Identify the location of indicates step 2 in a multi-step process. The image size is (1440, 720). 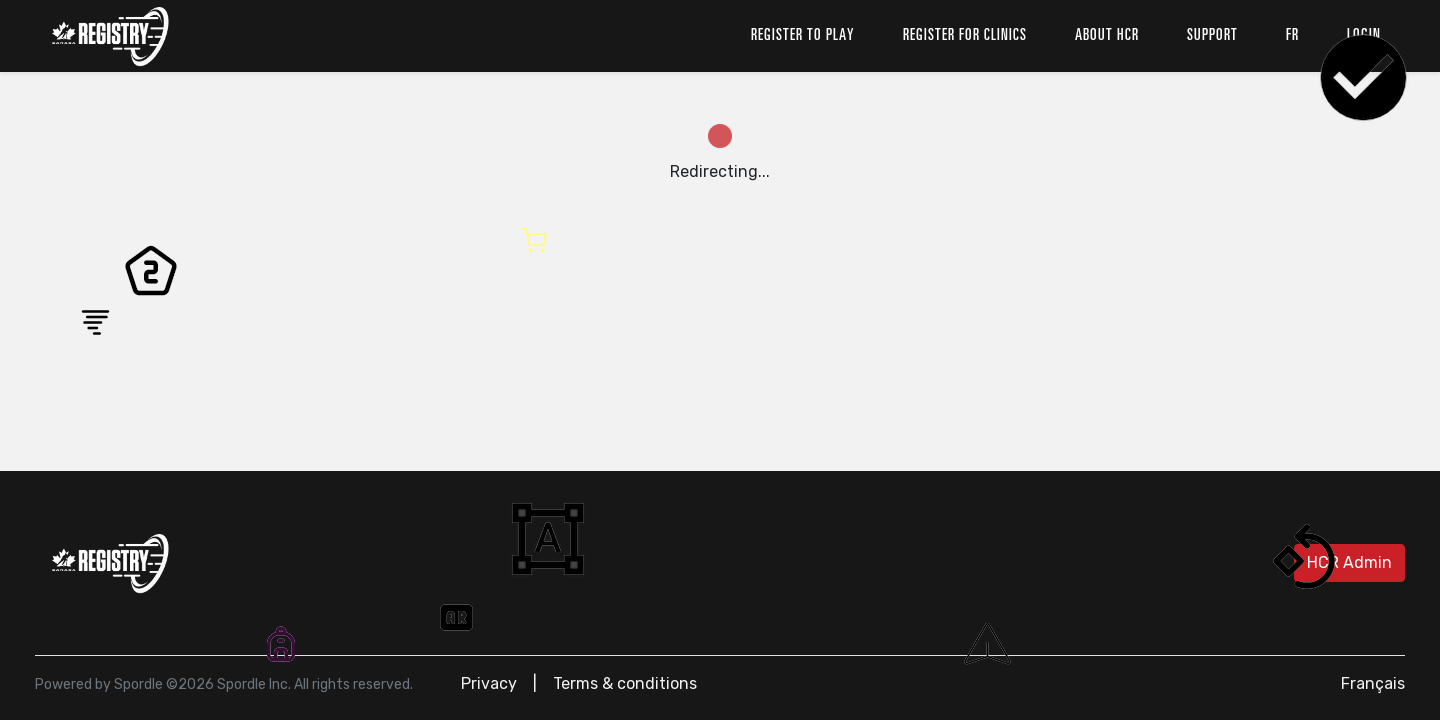
(151, 272).